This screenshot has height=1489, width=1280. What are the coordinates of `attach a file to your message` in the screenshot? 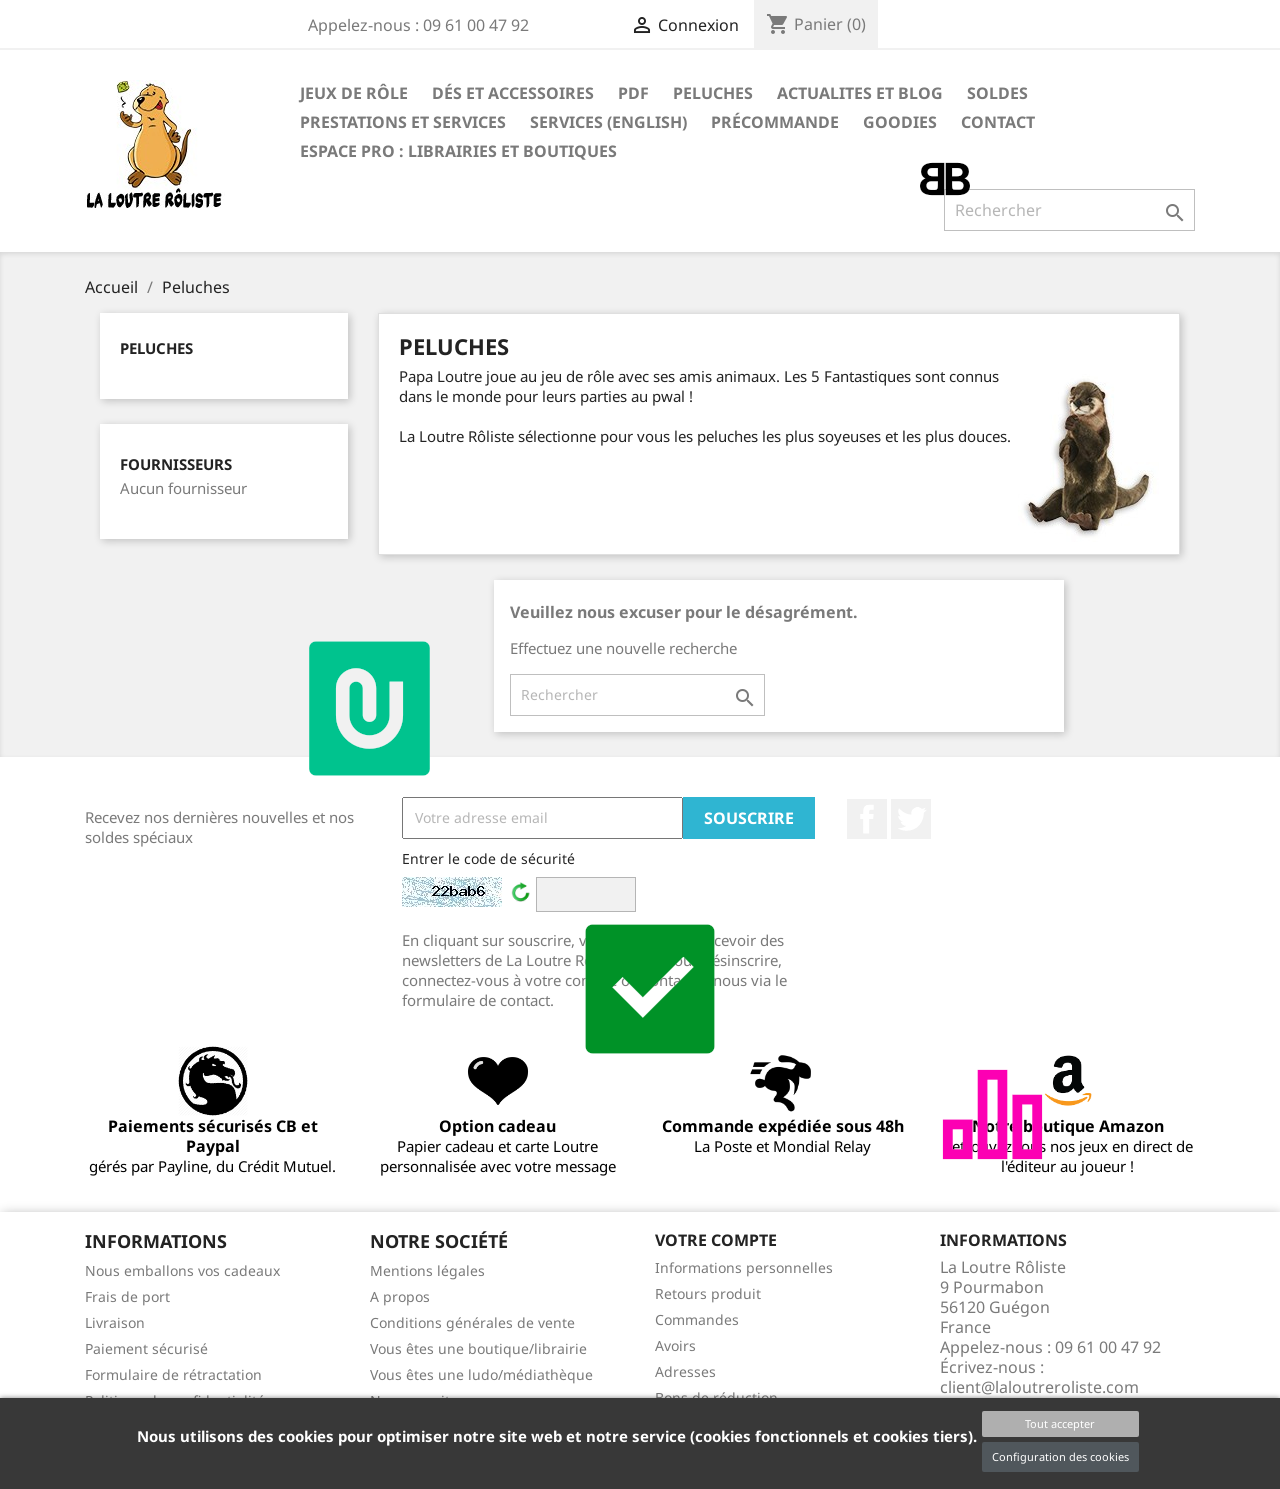 It's located at (369, 708).